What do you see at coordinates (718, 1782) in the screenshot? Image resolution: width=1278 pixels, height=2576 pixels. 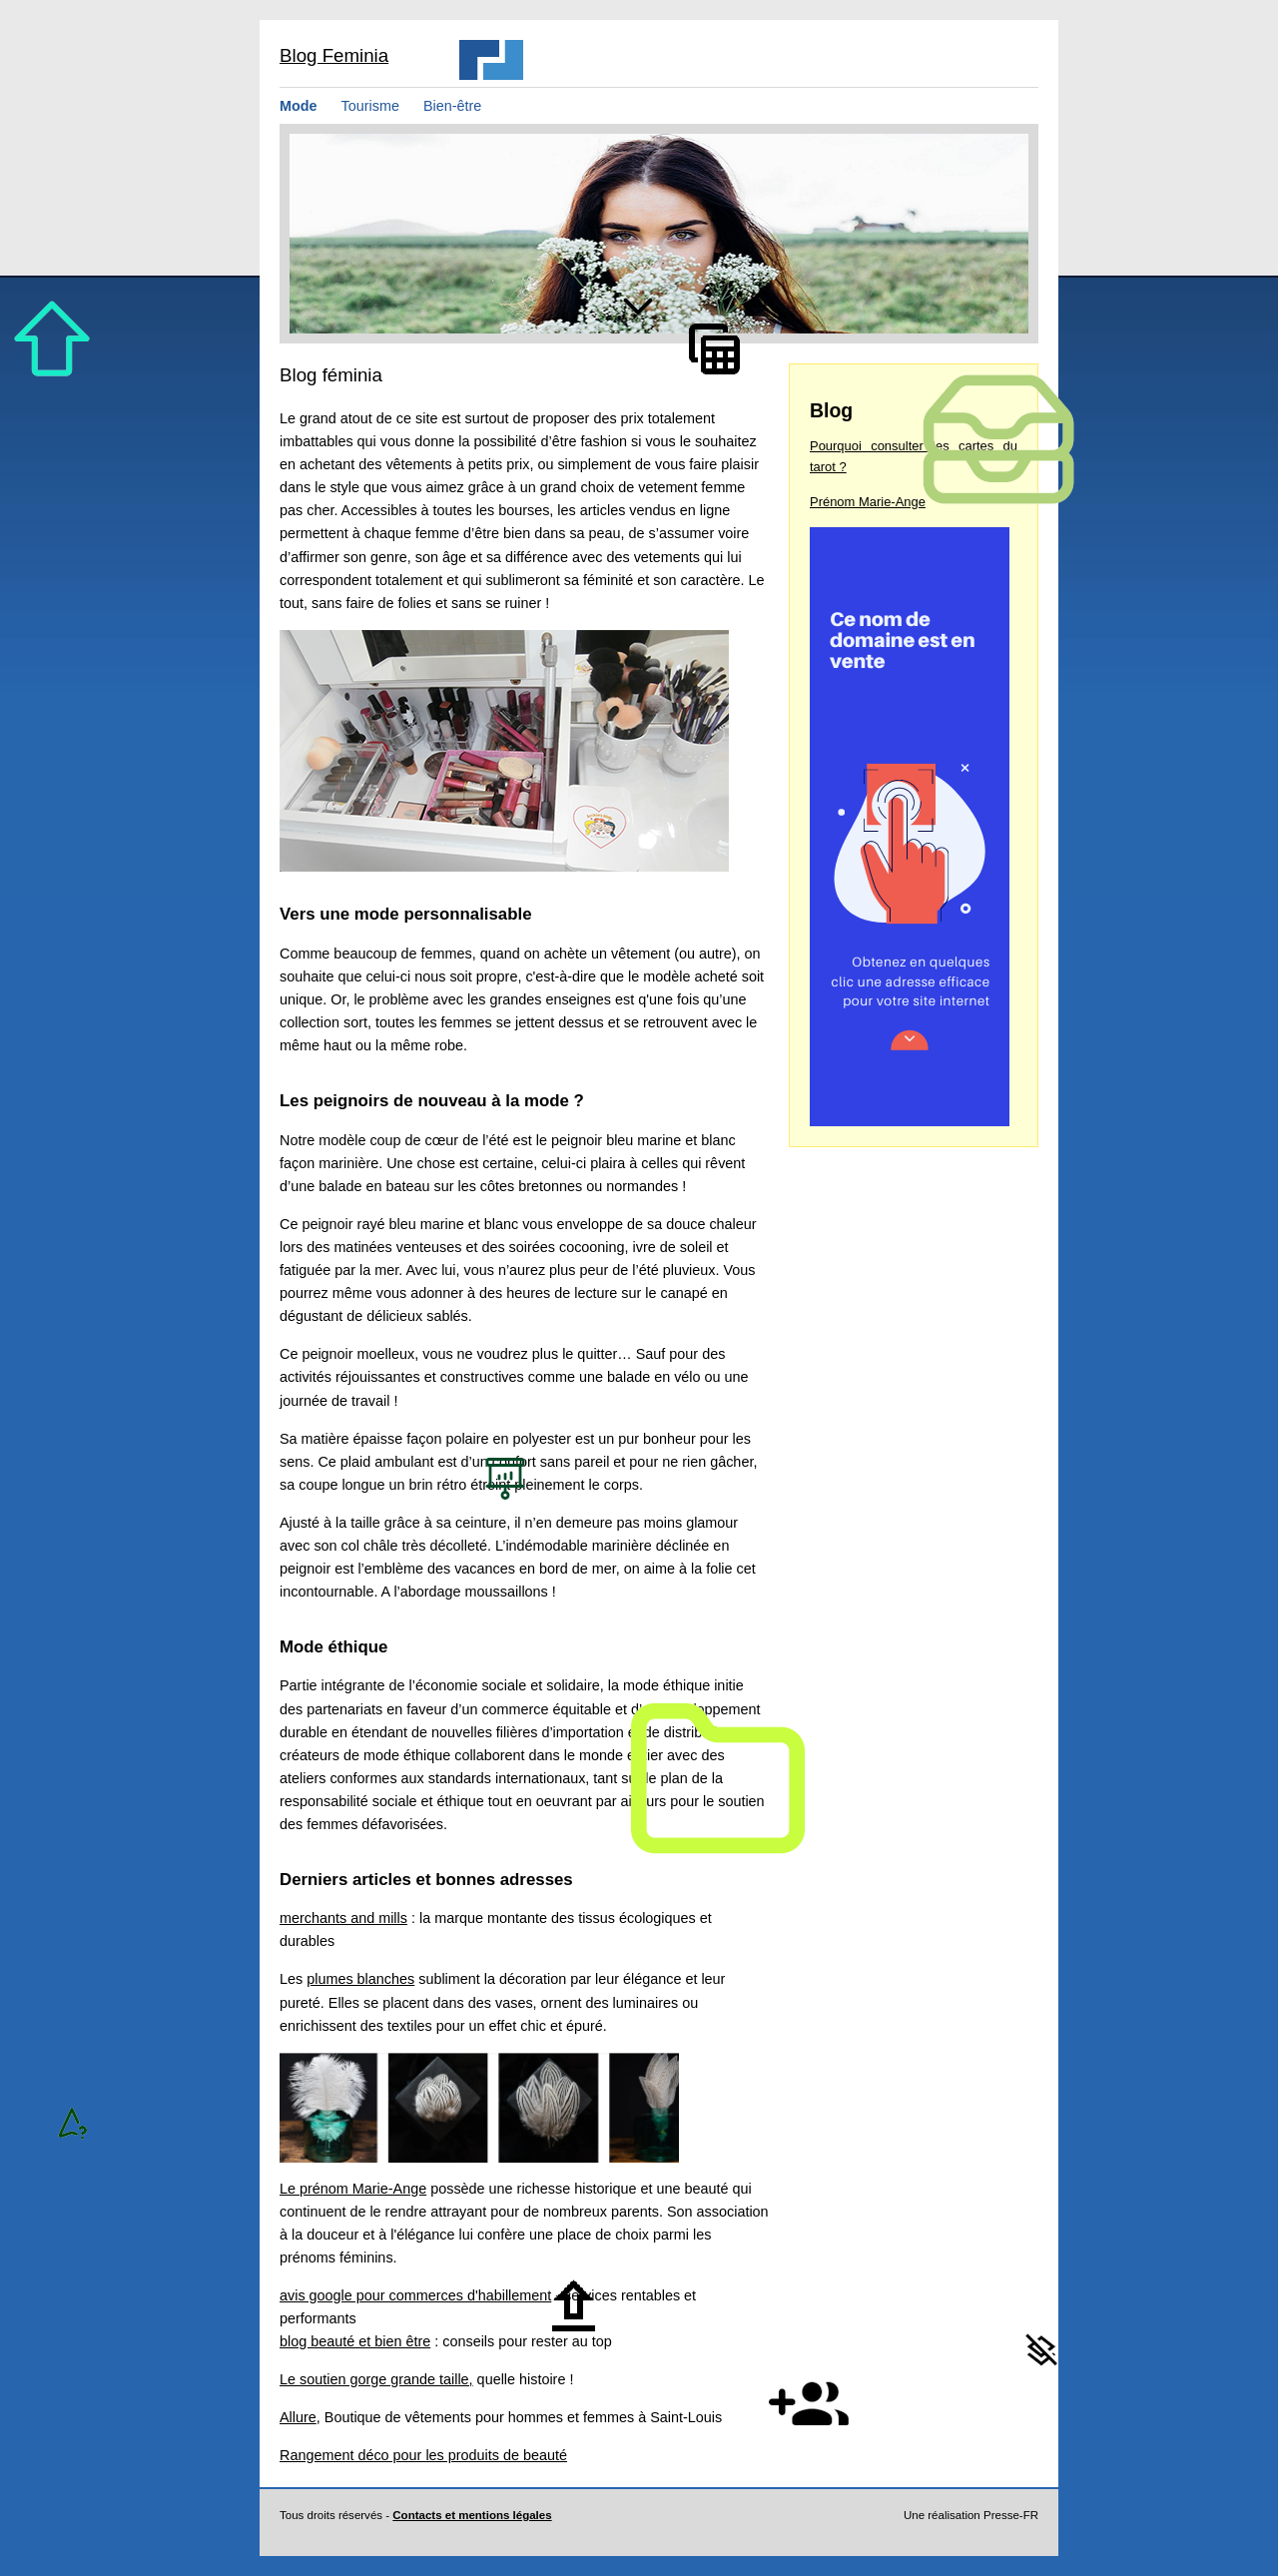 I see `open file folder` at bounding box center [718, 1782].